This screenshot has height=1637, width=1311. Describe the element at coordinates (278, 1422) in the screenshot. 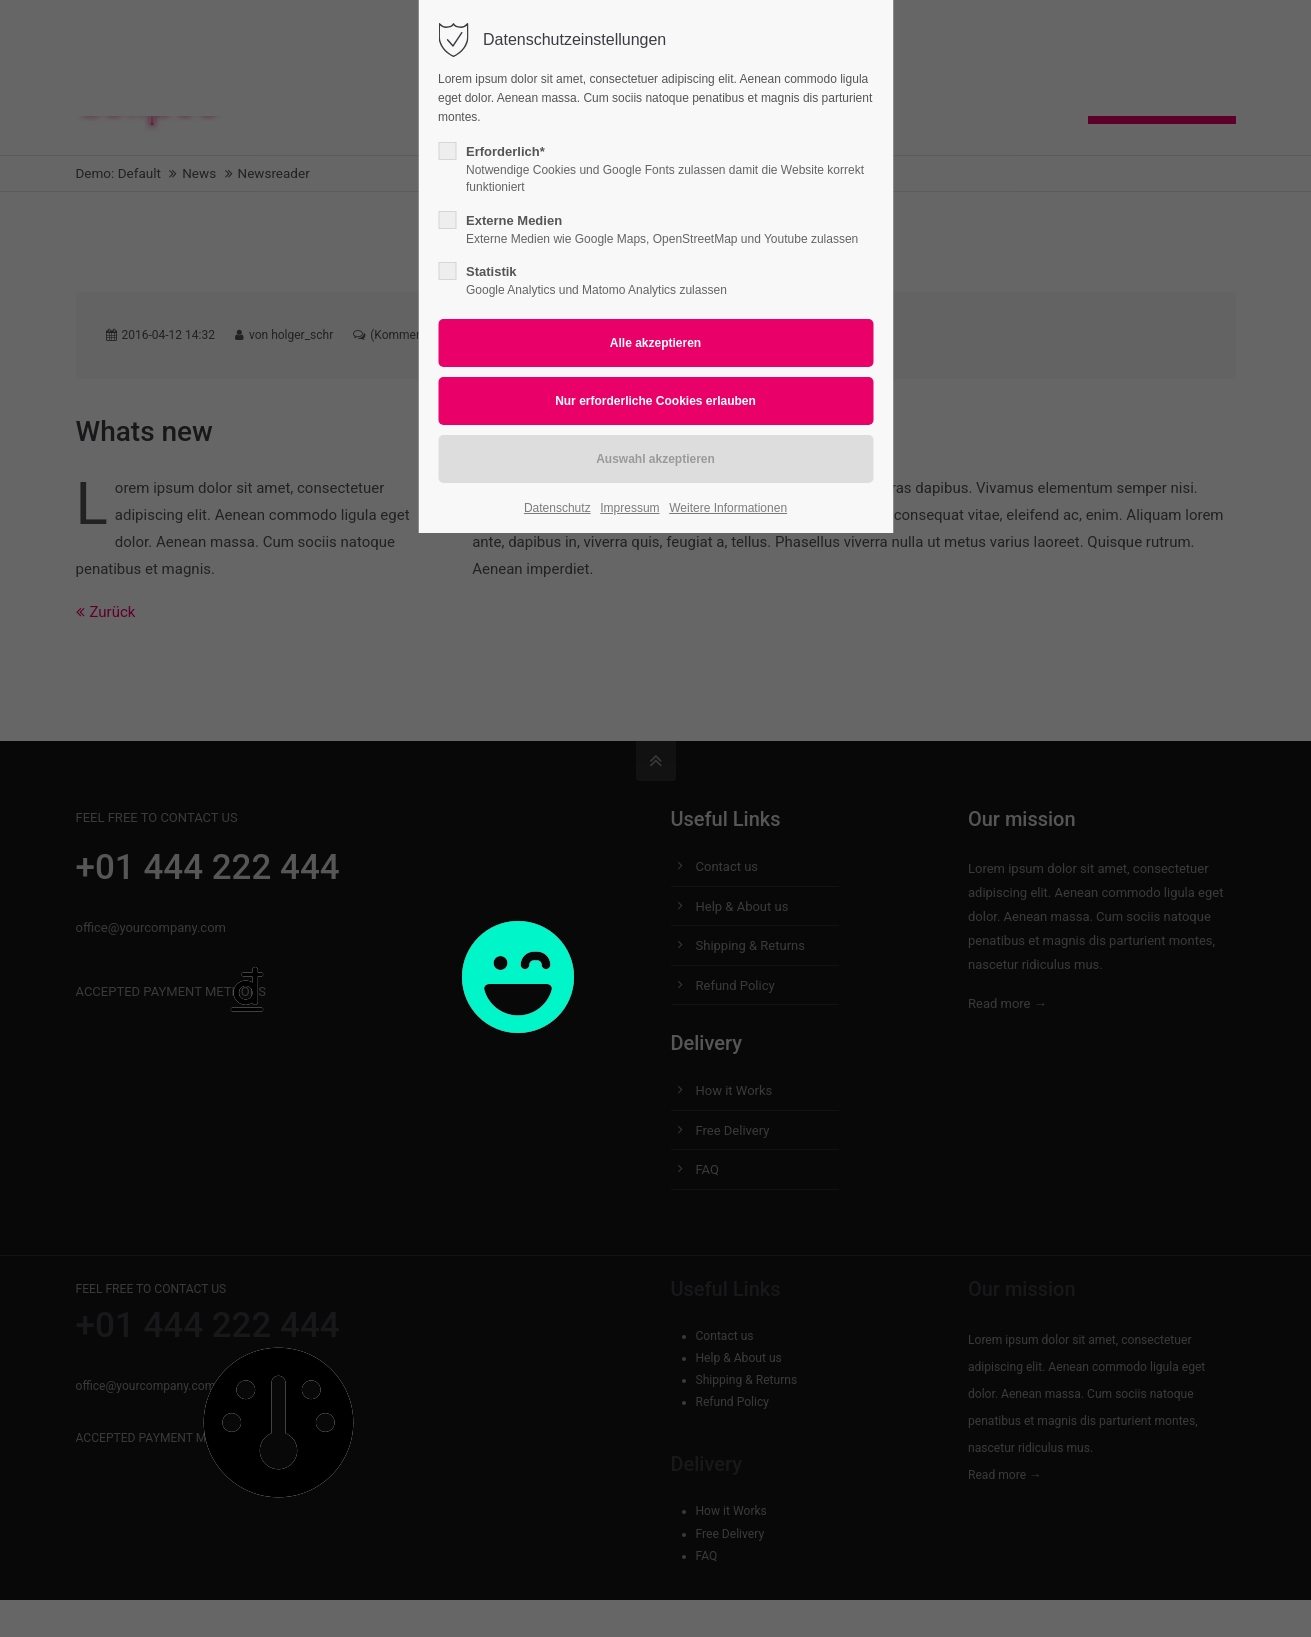

I see `view performance or speed metrics` at that location.